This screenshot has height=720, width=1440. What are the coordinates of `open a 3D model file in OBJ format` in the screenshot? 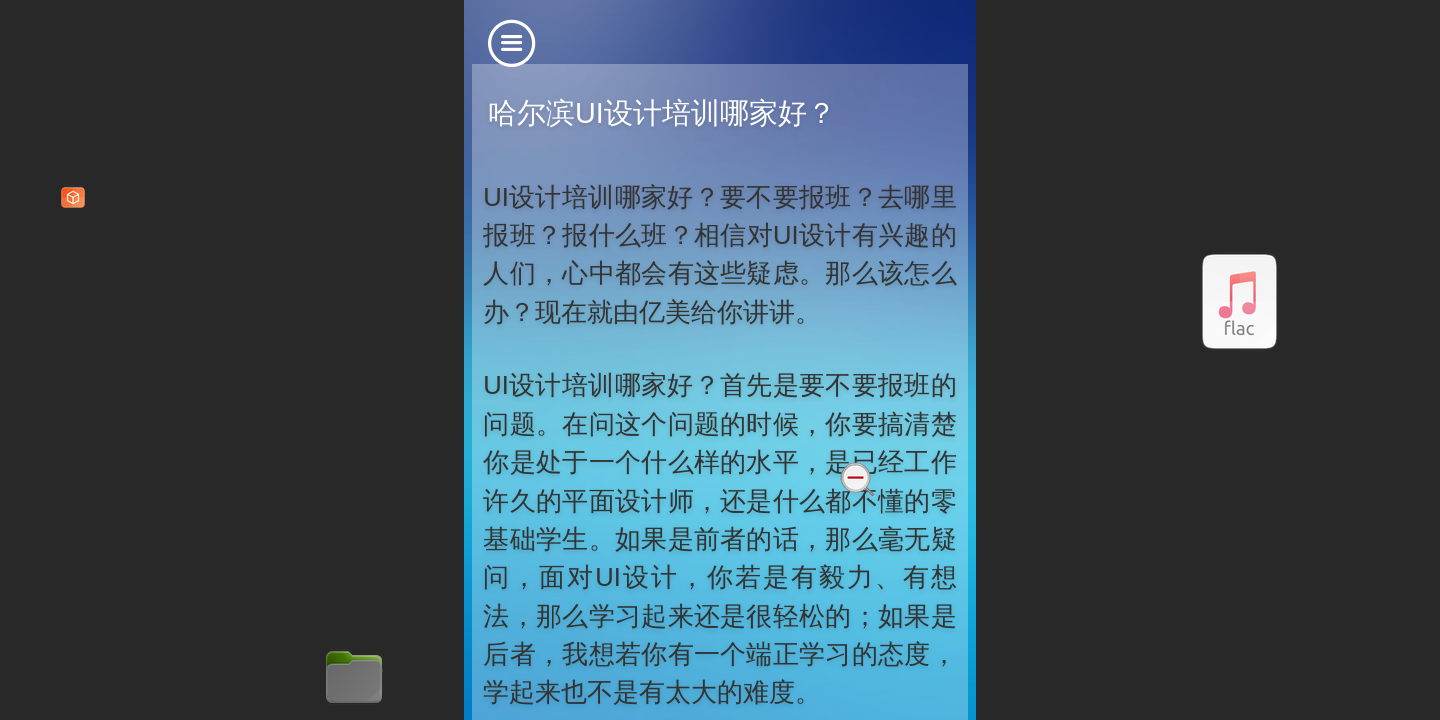 It's located at (73, 197).